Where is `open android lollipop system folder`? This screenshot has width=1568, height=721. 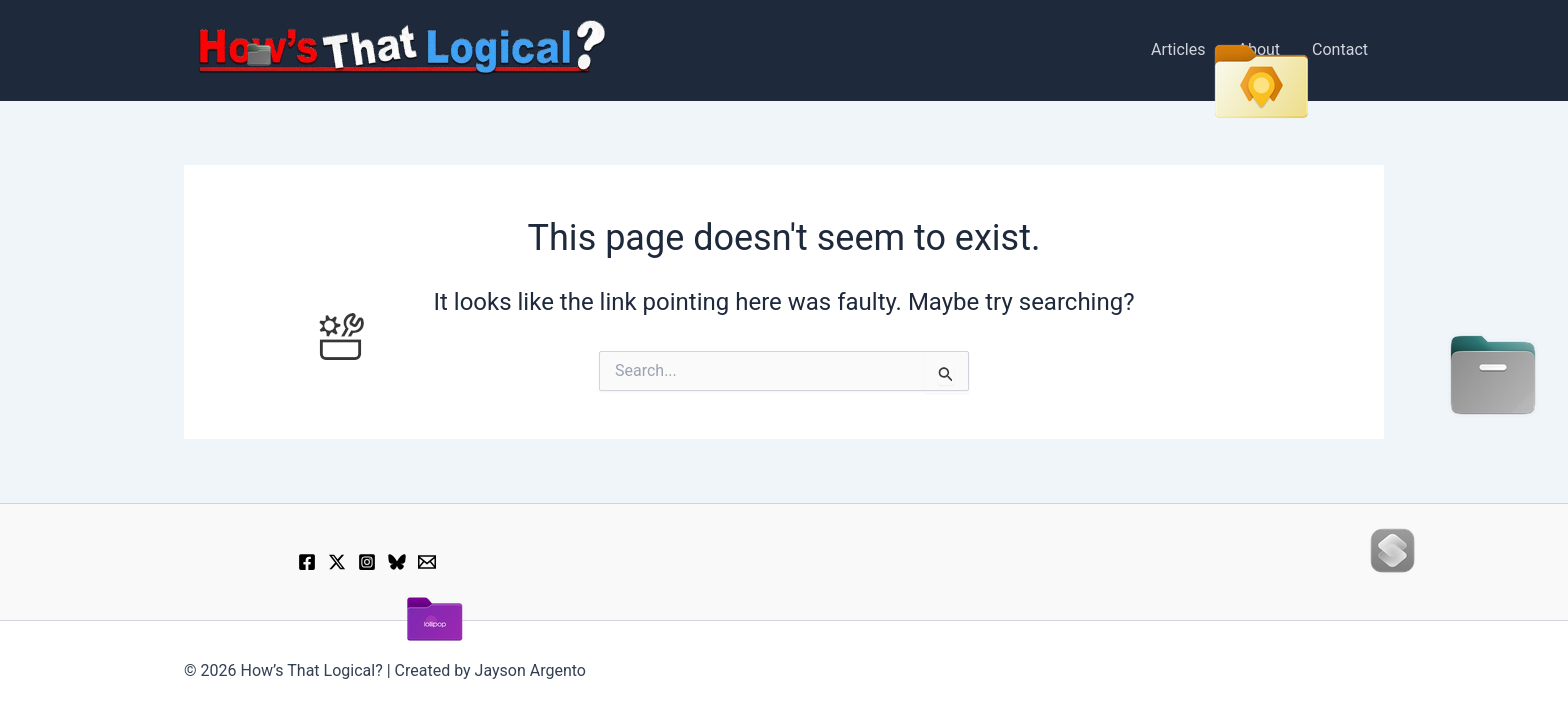 open android lollipop system folder is located at coordinates (434, 620).